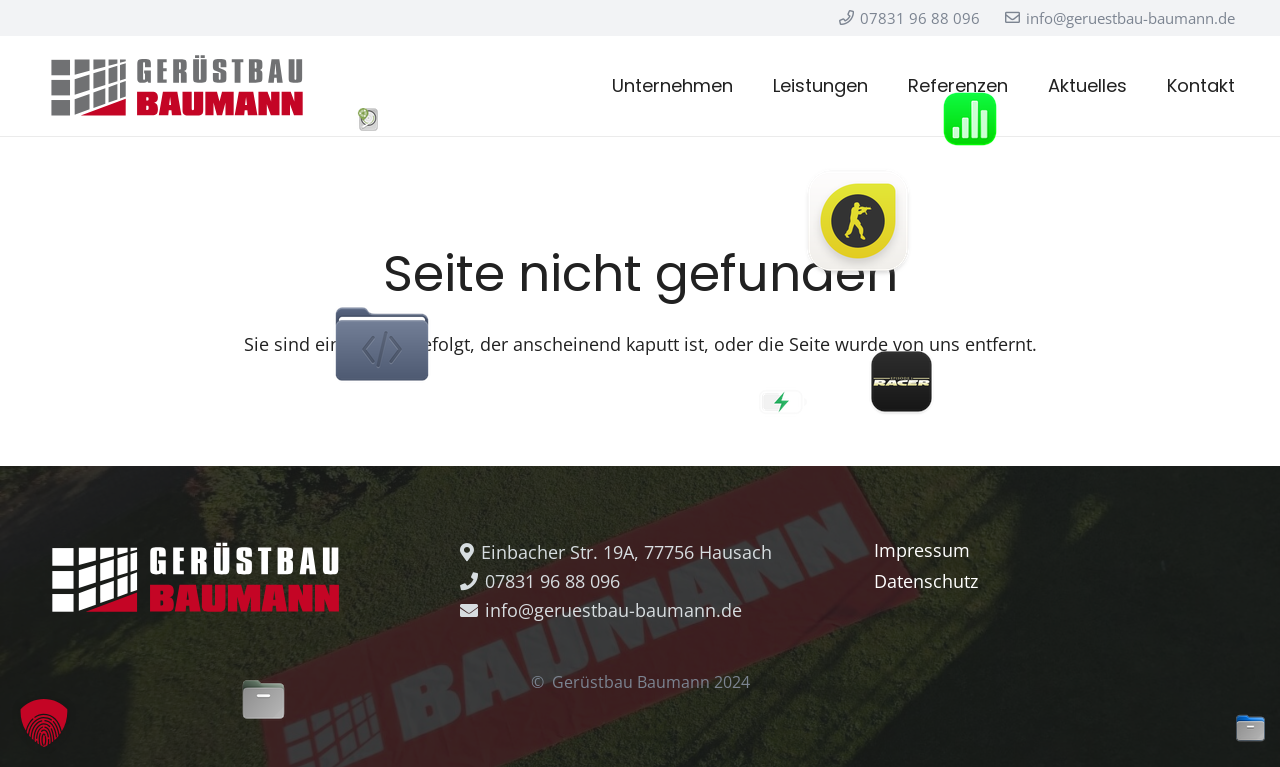  I want to click on battery at 50% and currently charging, so click(783, 402).